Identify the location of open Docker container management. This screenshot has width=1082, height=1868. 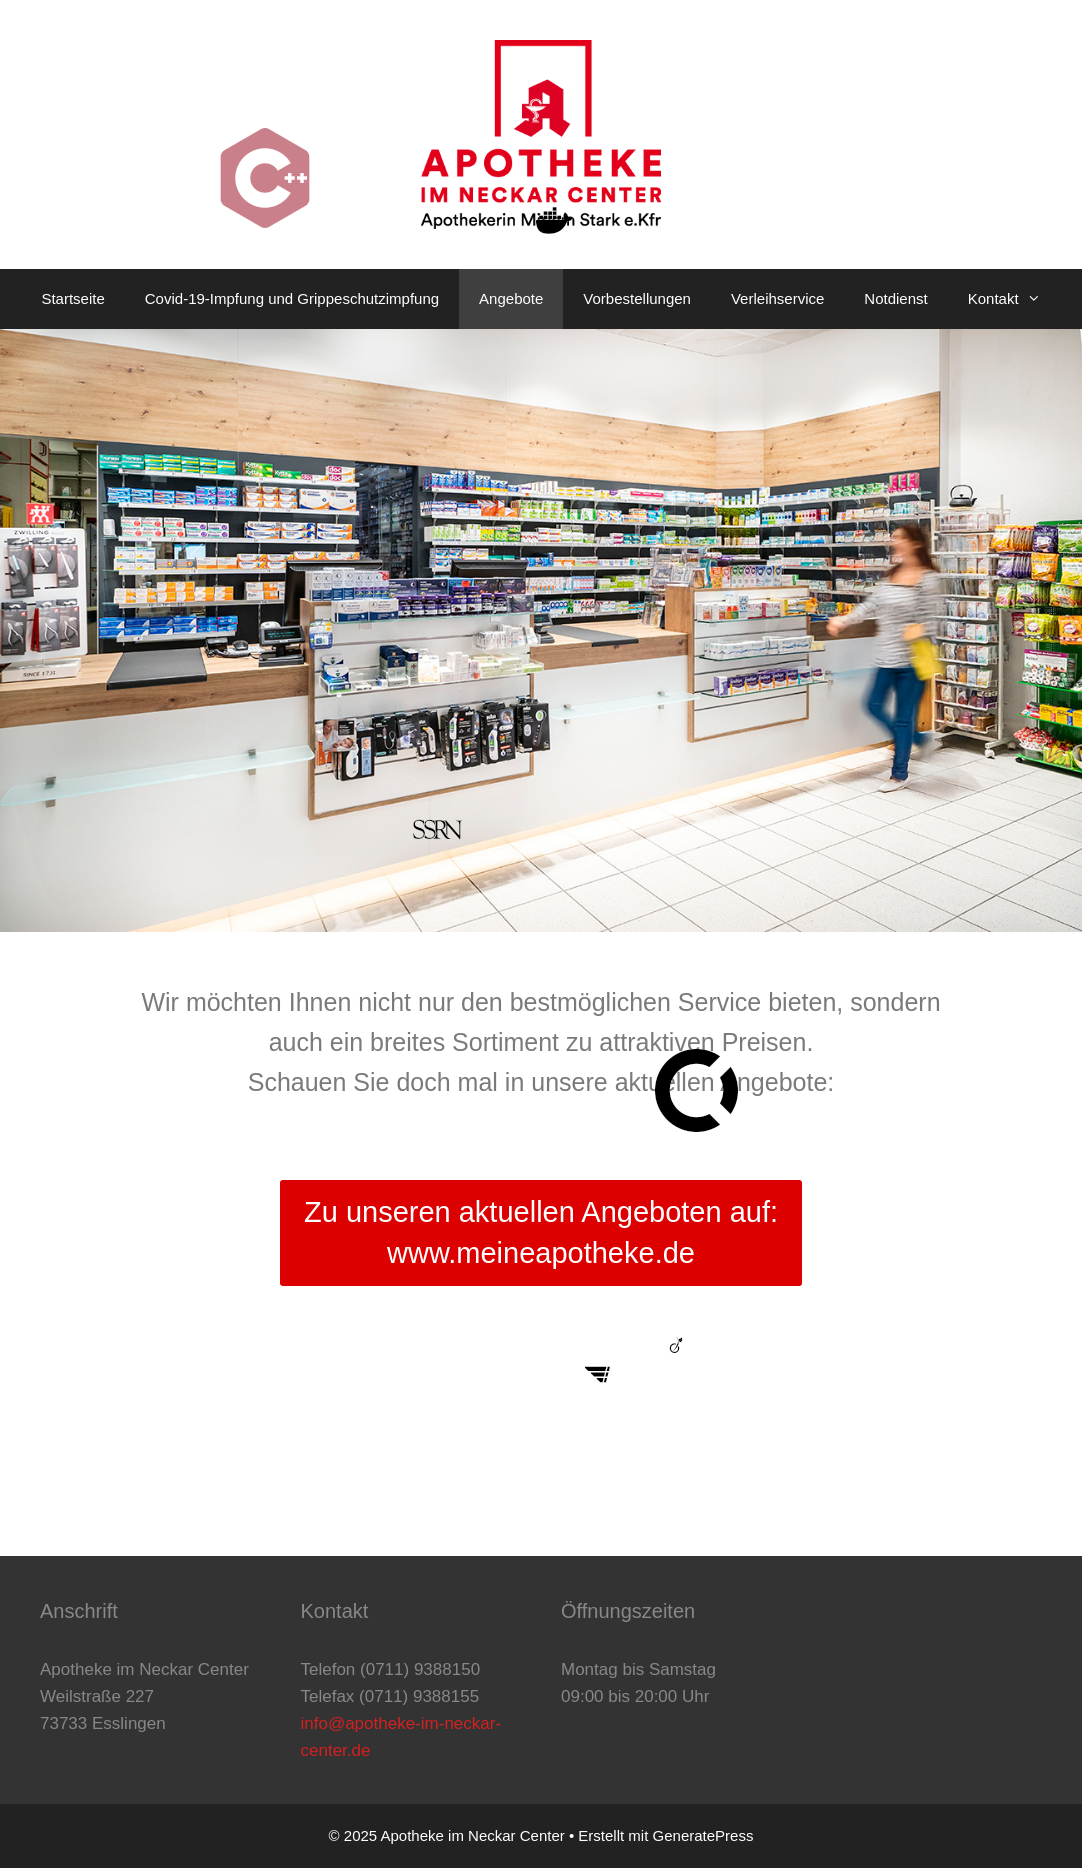
(554, 220).